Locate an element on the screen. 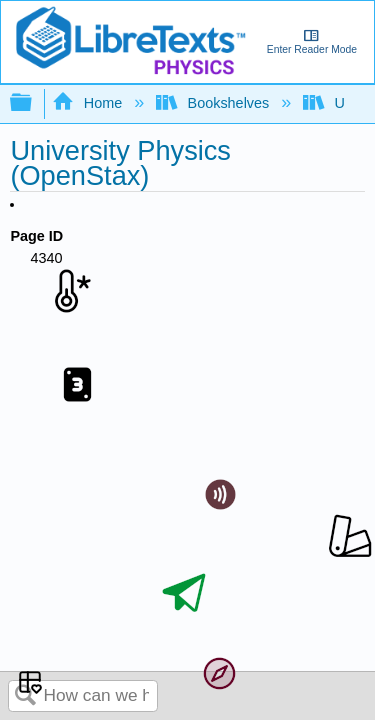 The width and height of the screenshot is (375, 720). open Telegram messaging app is located at coordinates (185, 593).